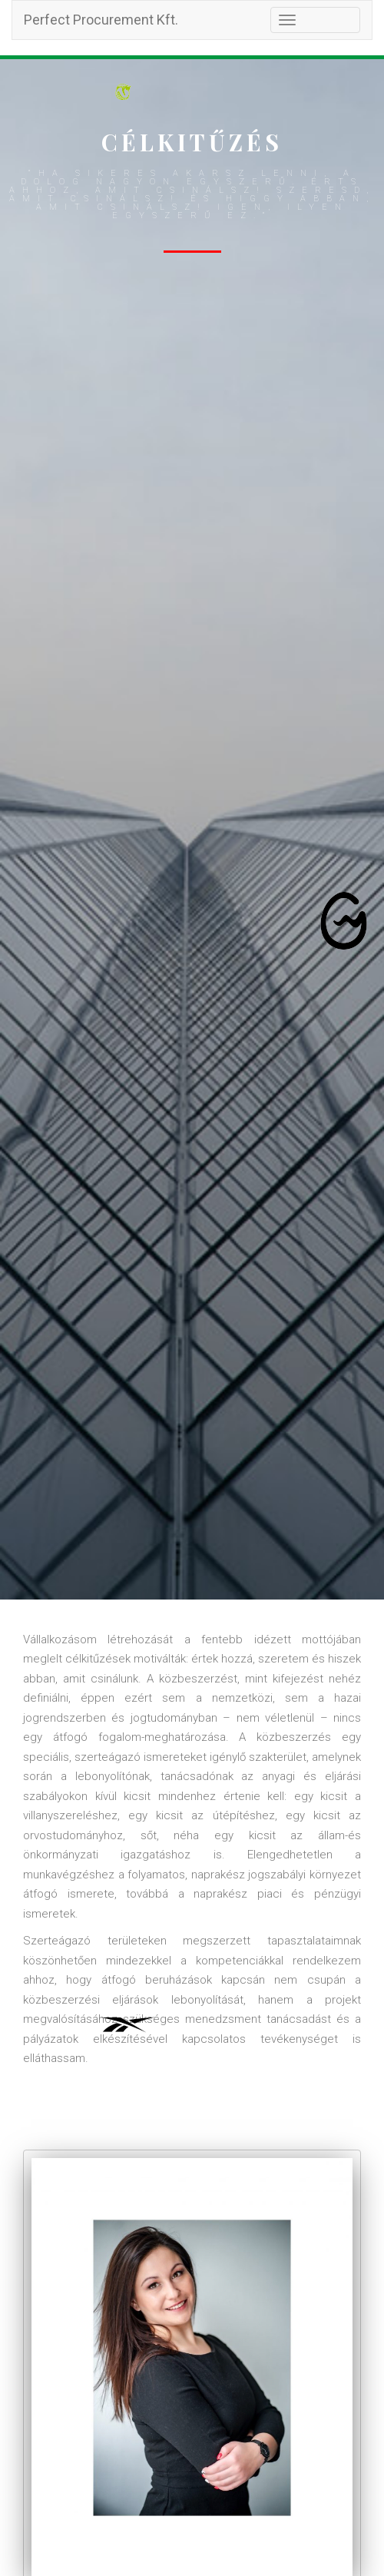 This screenshot has width=384, height=2576. What do you see at coordinates (123, 91) in the screenshot?
I see `open GNU IceCat browser` at bounding box center [123, 91].